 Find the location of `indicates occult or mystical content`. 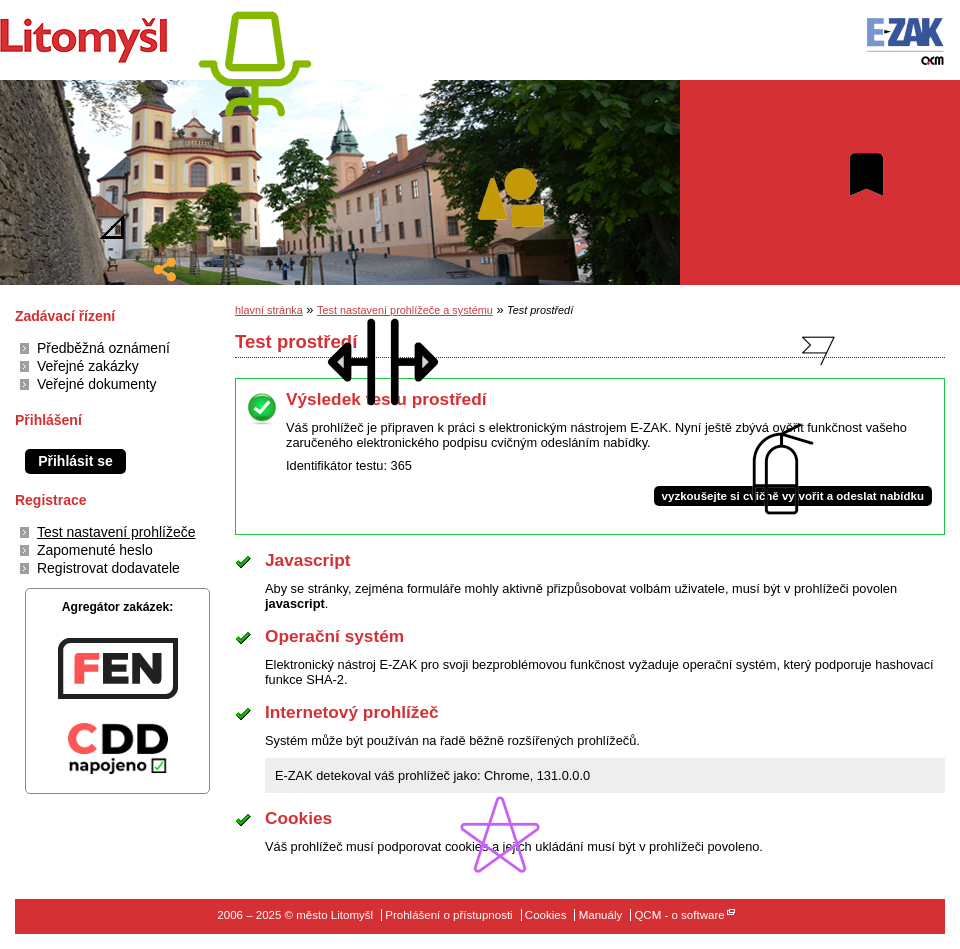

indicates occult or mystical content is located at coordinates (500, 839).